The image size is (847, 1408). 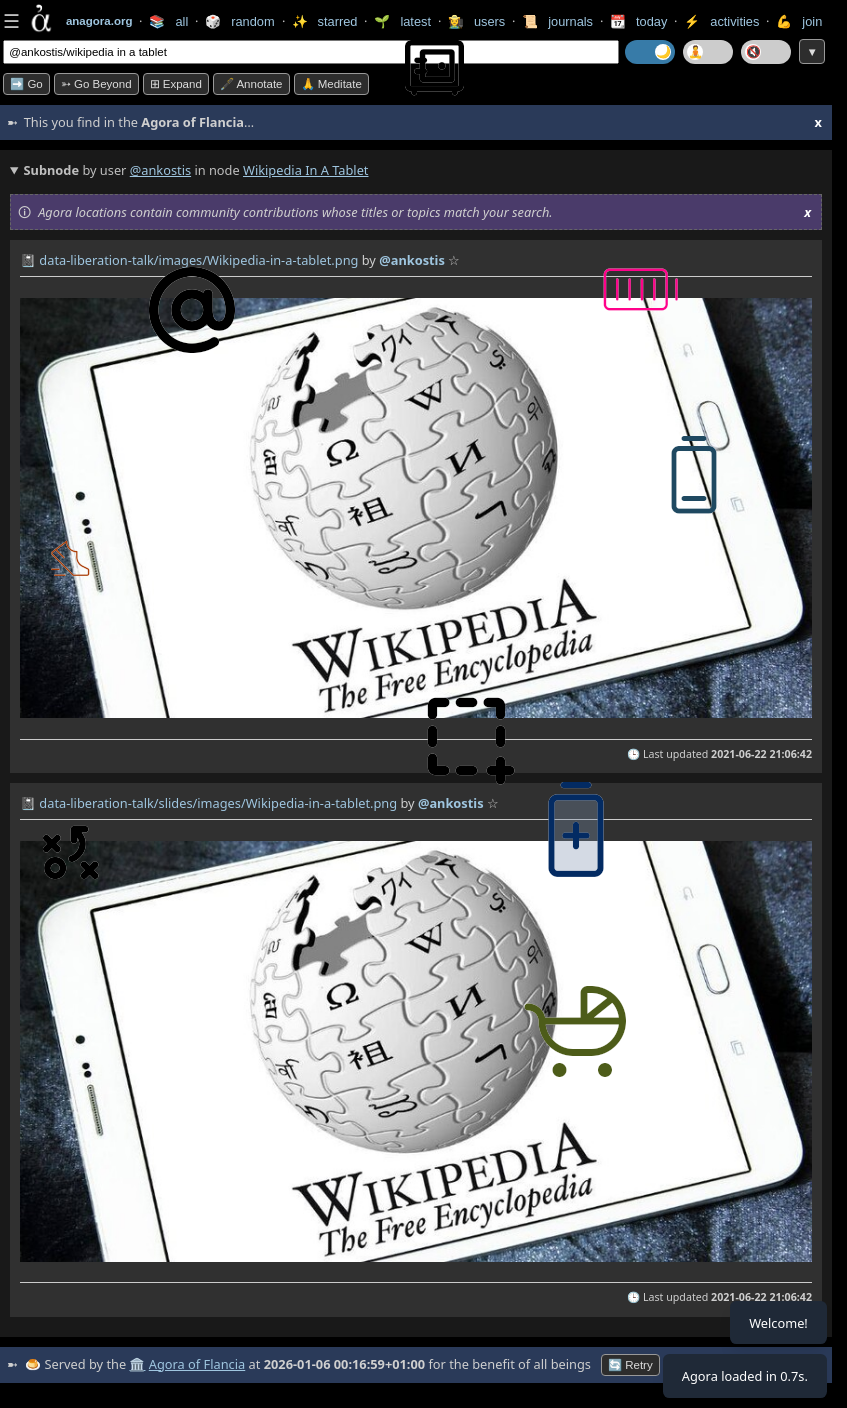 I want to click on enter an email address, so click(x=192, y=310).